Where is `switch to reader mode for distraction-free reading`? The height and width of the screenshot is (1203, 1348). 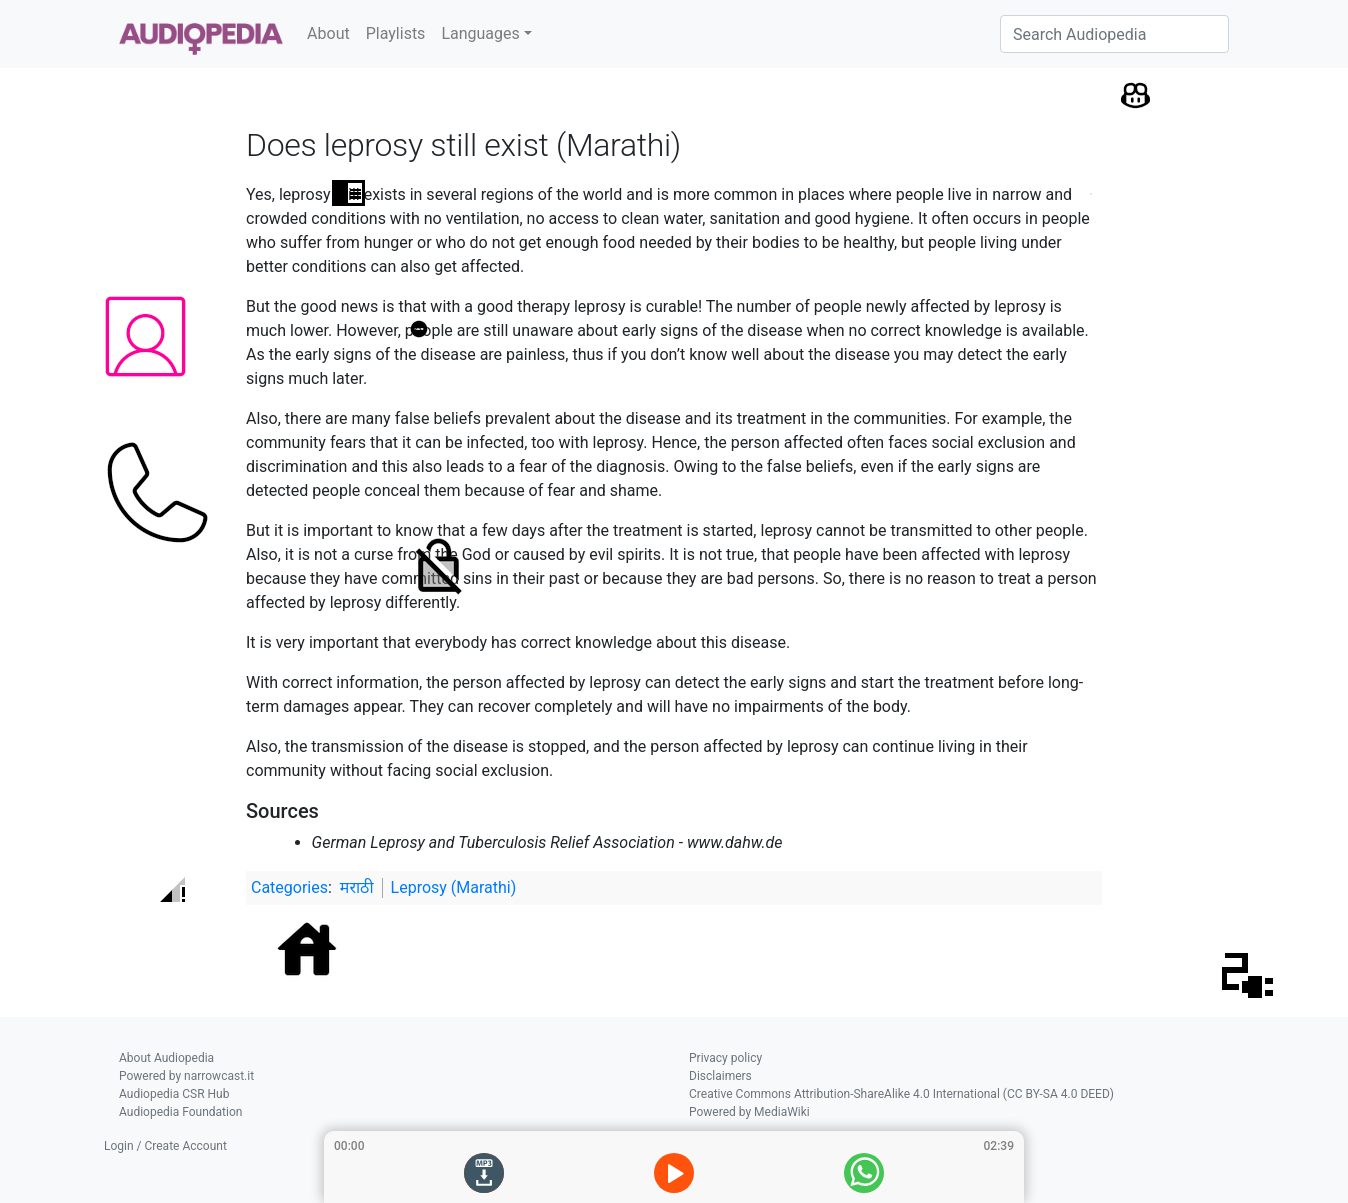
switch to reader mode for distraction-free reading is located at coordinates (348, 192).